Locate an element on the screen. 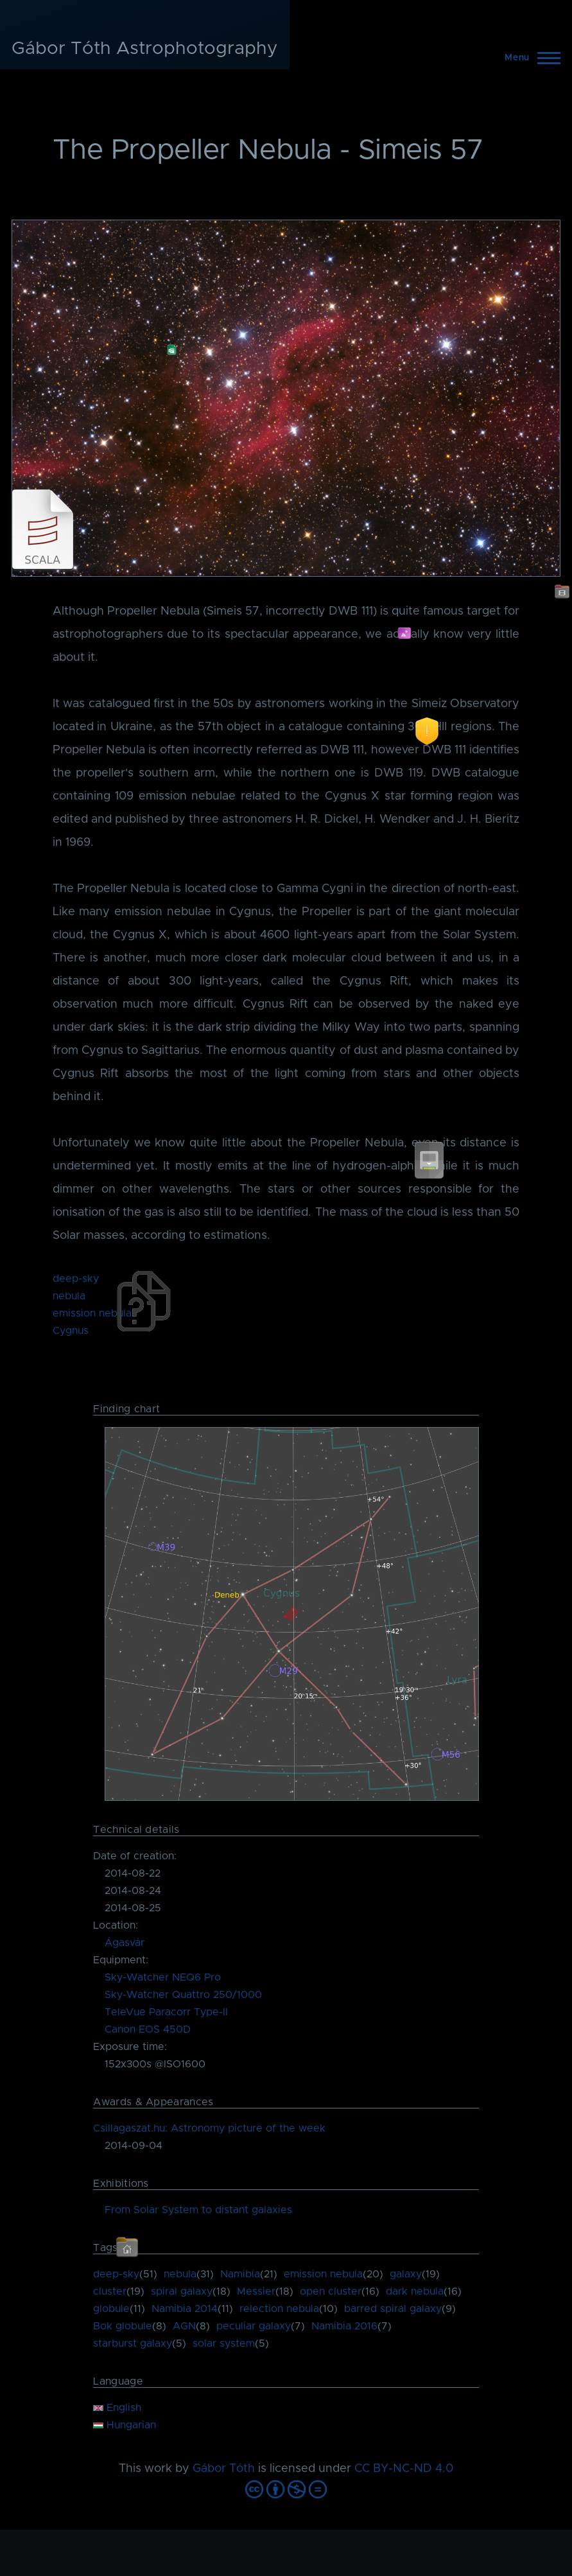  access frequently asked questions is located at coordinates (144, 1301).